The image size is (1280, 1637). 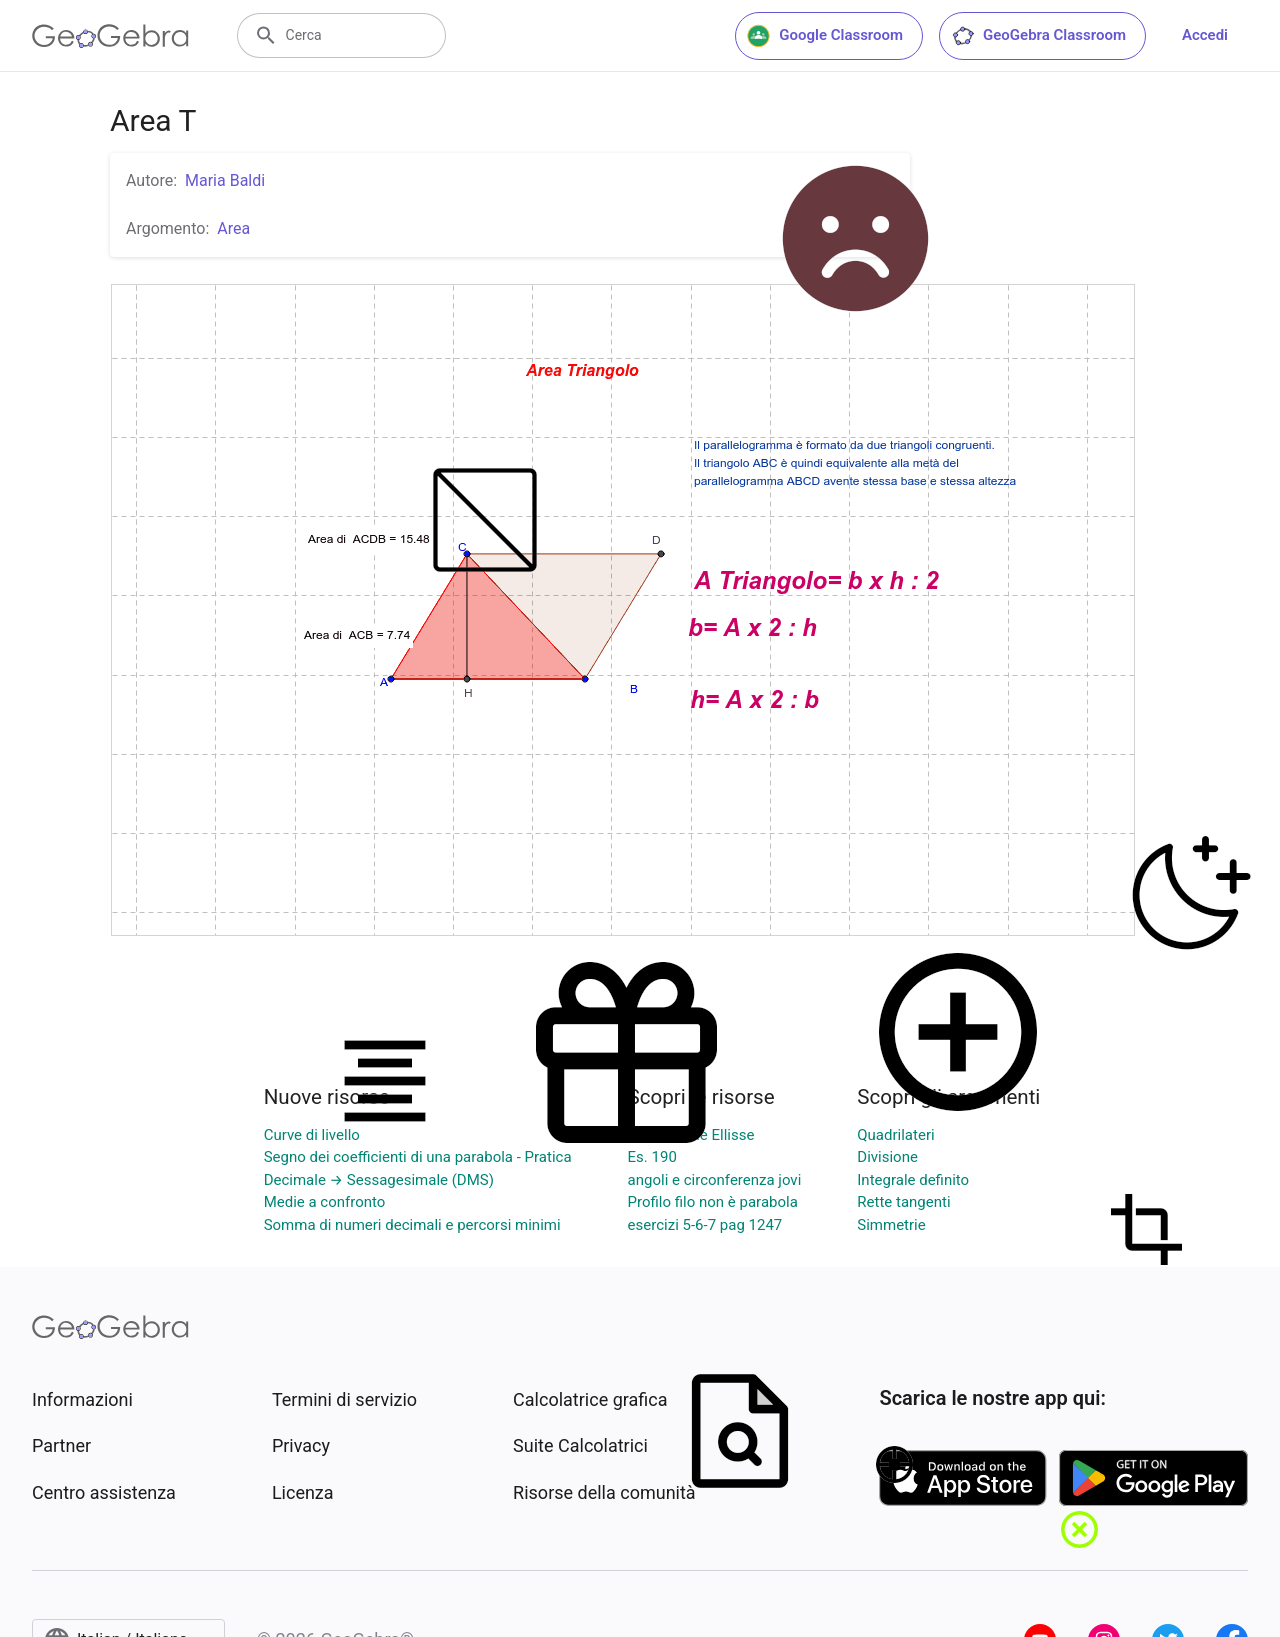 I want to click on set or view target goals, so click(x=894, y=1464).